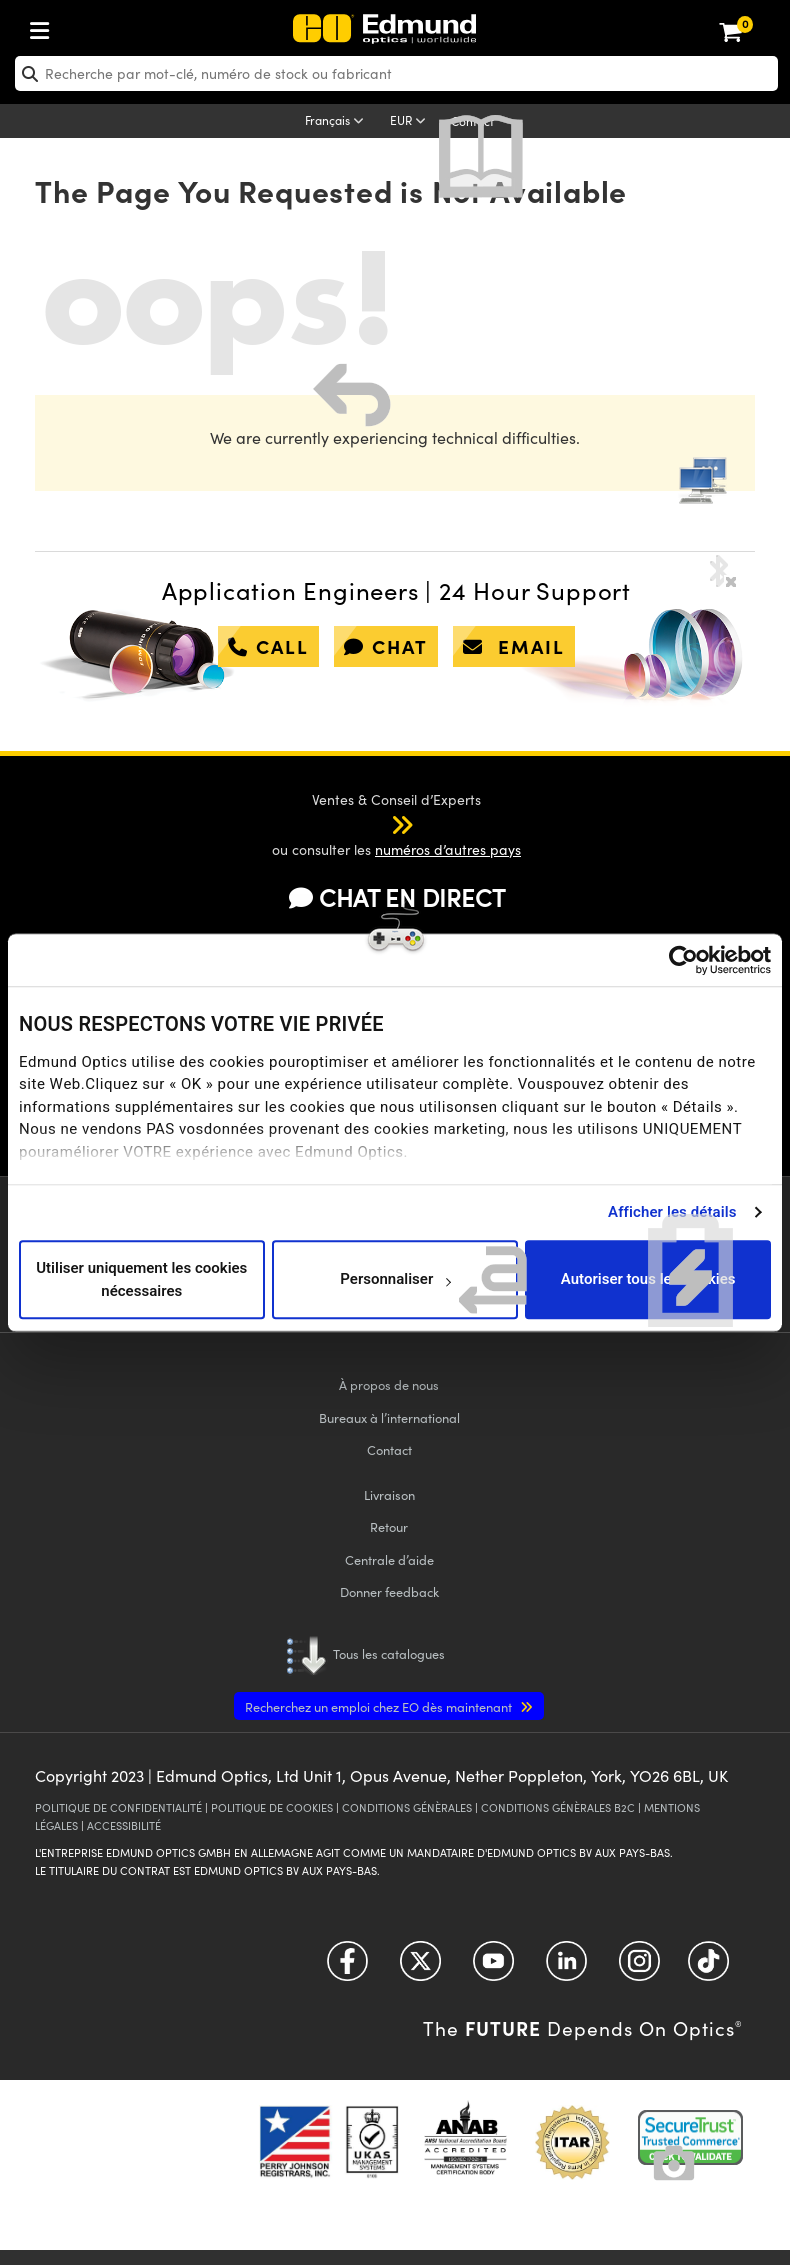 This screenshot has width=790, height=2265. Describe the element at coordinates (674, 2163) in the screenshot. I see `open your pictures folder` at that location.